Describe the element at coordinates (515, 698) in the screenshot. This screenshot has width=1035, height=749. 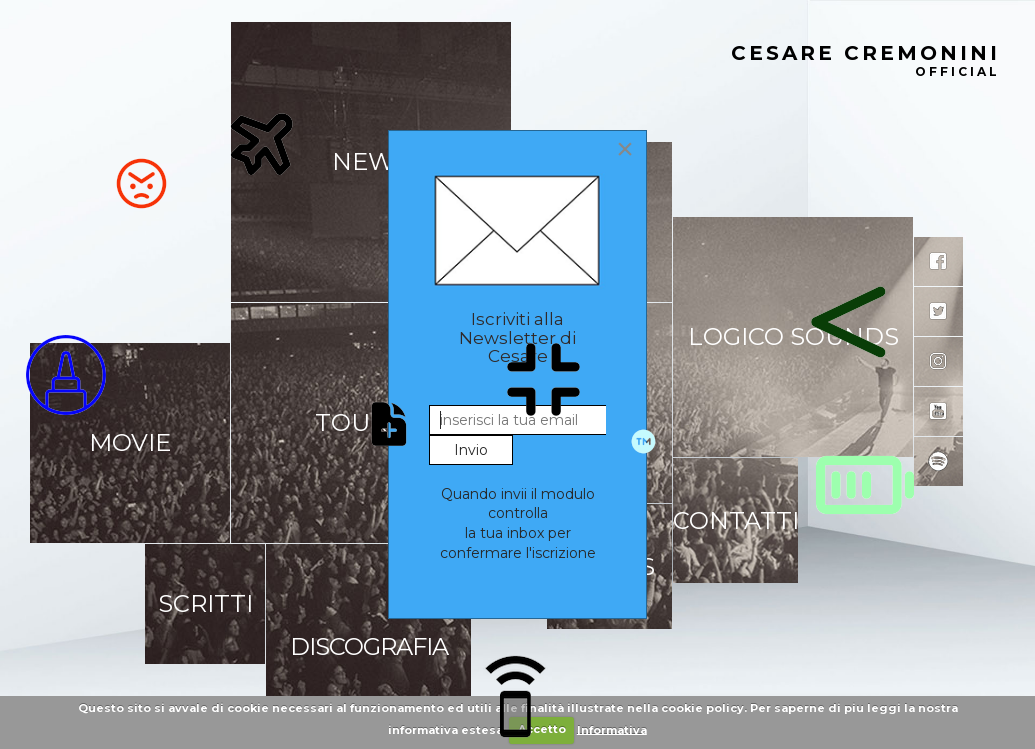
I see `enable speakerphone during a call` at that location.